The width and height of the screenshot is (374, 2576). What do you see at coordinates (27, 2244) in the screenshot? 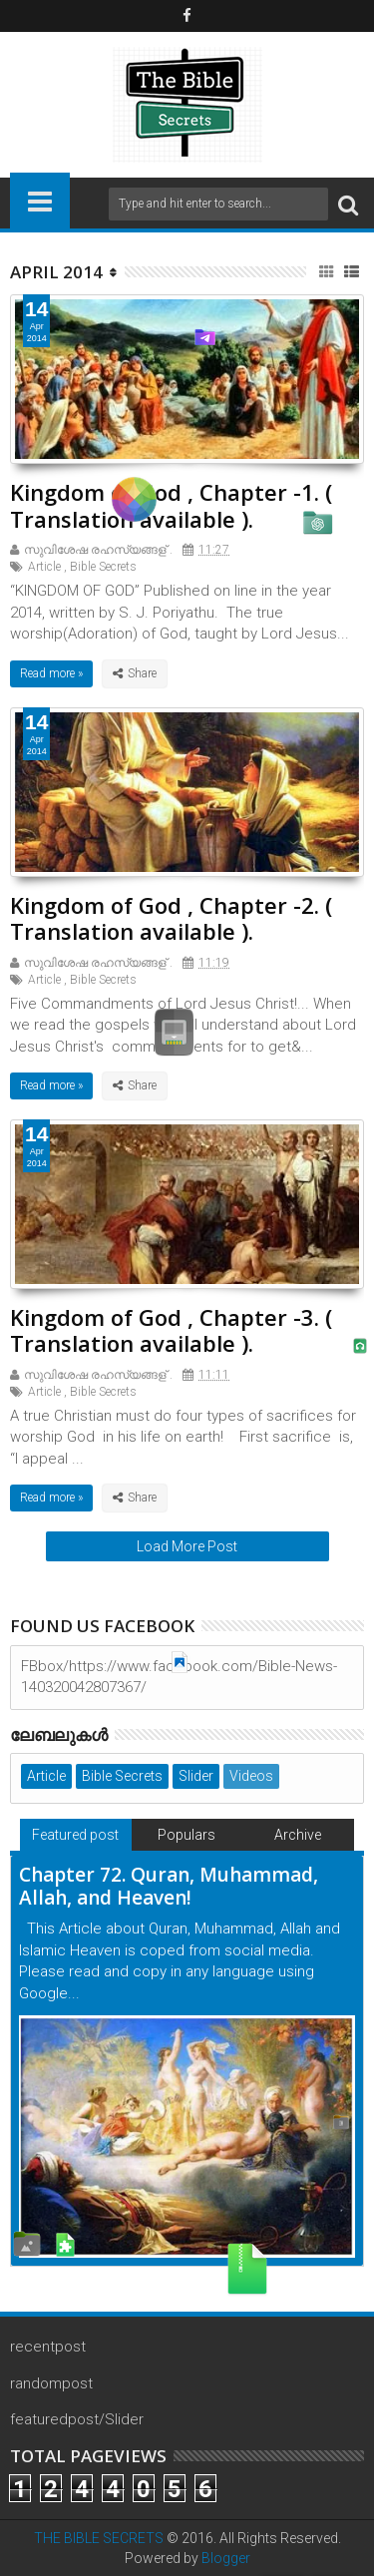
I see `open pictures folder` at bounding box center [27, 2244].